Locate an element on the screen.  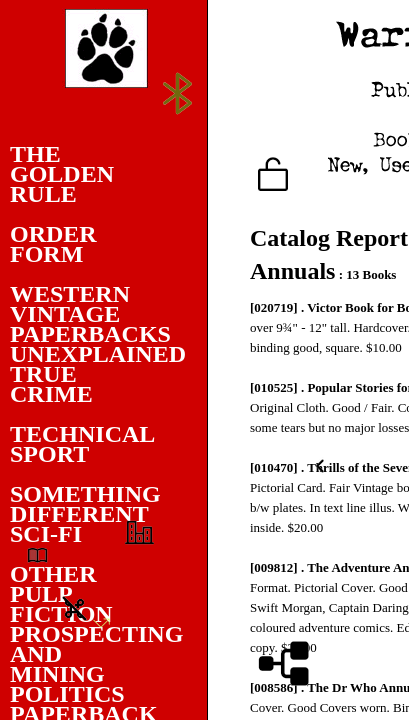
reply to a message is located at coordinates (101, 622).